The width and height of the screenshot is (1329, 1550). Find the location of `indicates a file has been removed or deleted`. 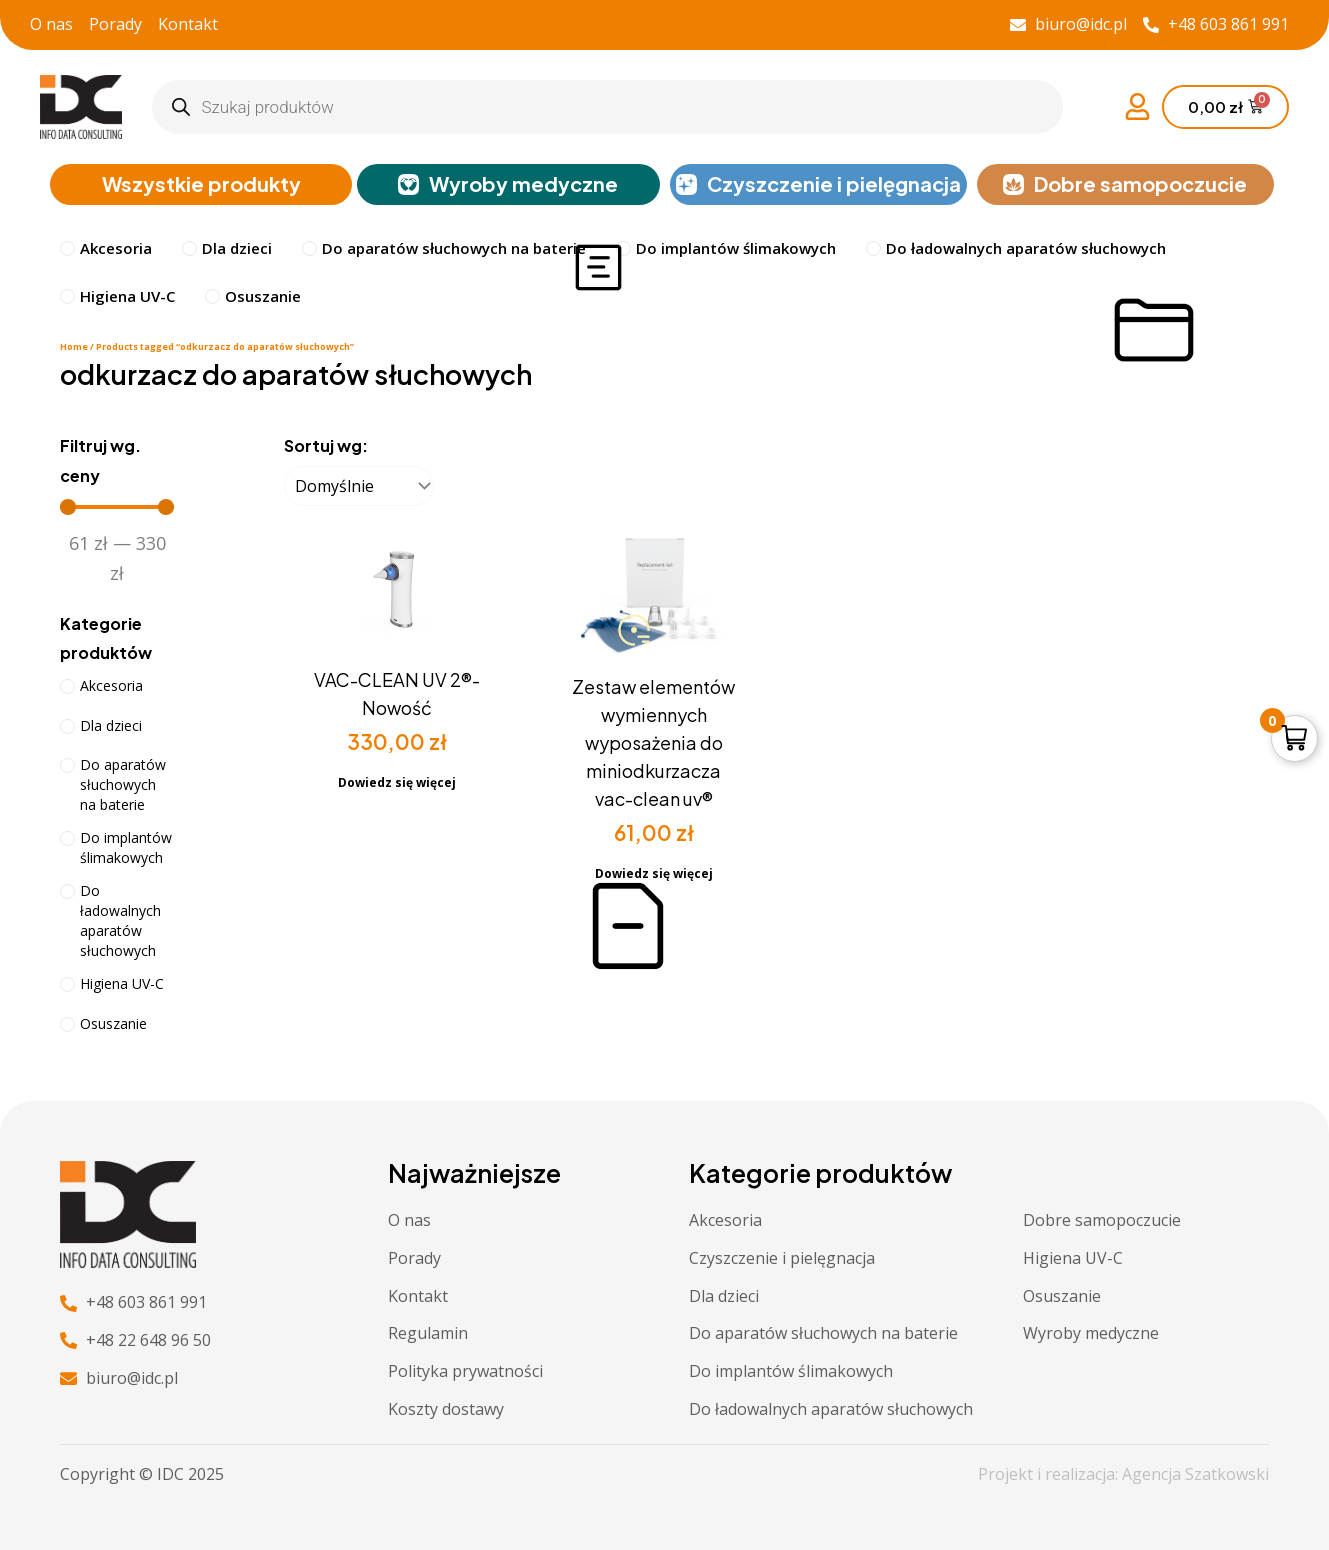

indicates a file has been removed or deleted is located at coordinates (628, 926).